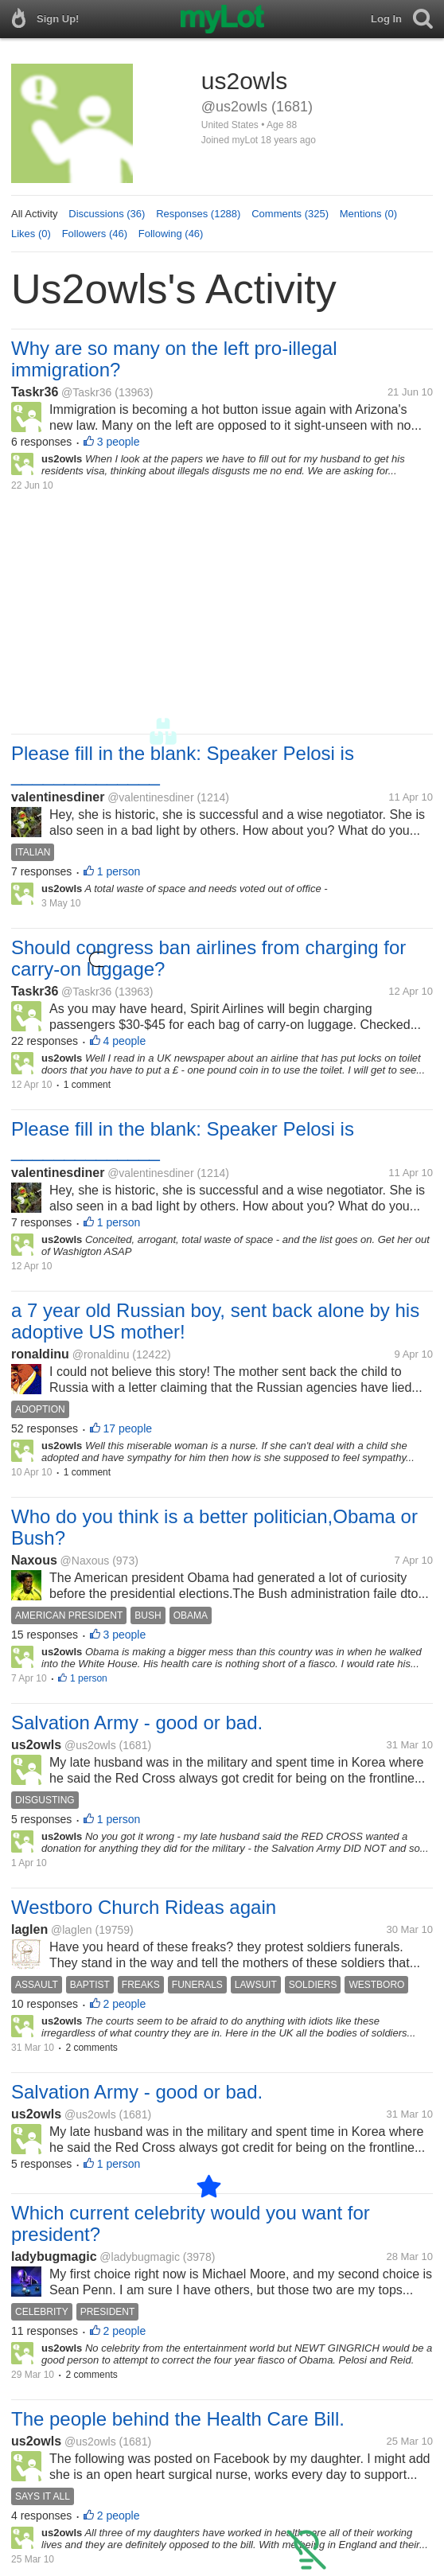 The height and width of the screenshot is (2576, 444). I want to click on turn off lights or disable lighting, so click(306, 2550).